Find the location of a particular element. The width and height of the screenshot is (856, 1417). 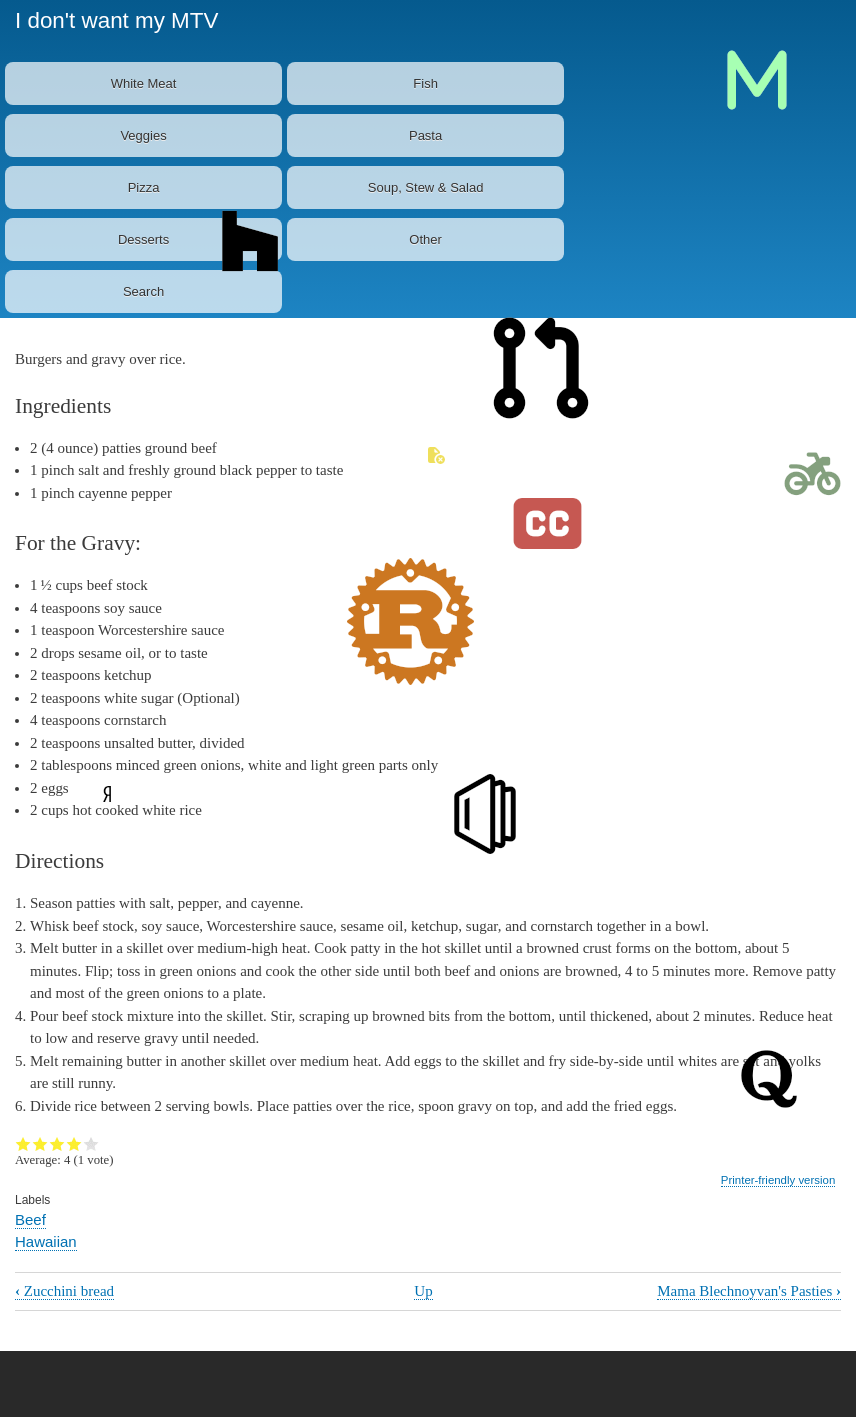

open the Houzz app is located at coordinates (250, 241).